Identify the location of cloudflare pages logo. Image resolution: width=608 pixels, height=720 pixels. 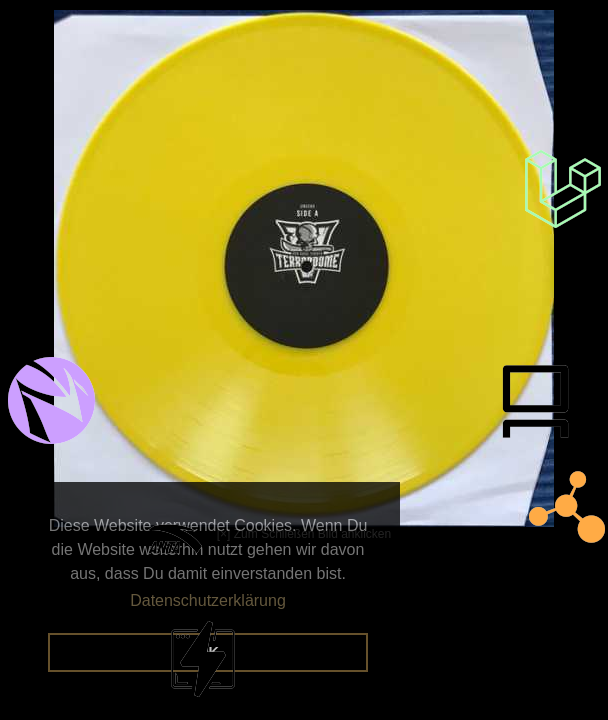
(203, 659).